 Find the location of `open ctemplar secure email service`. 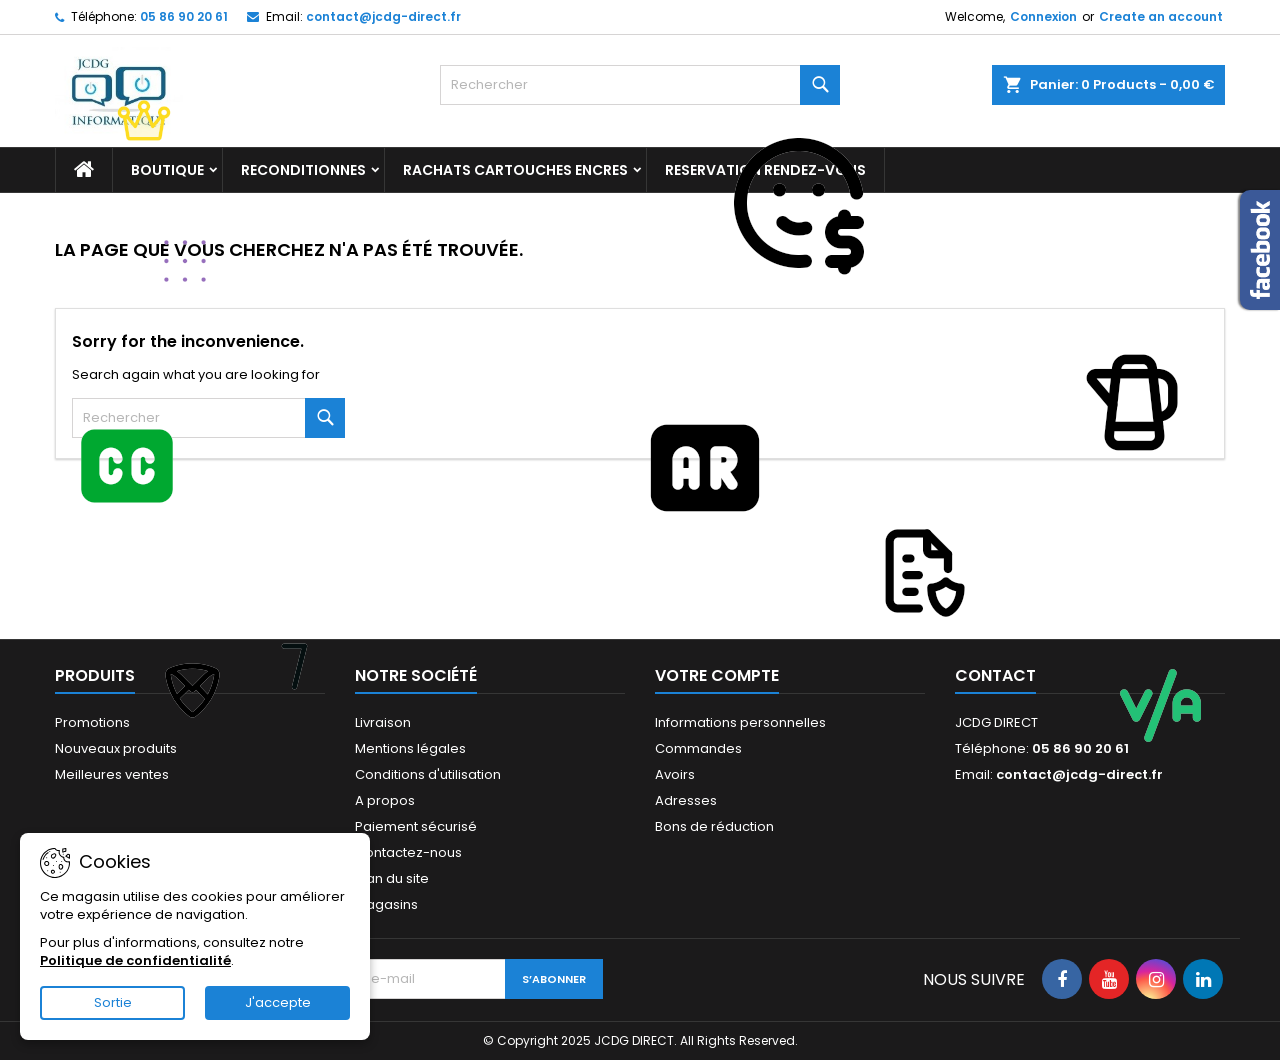

open ctemplar secure email service is located at coordinates (192, 690).